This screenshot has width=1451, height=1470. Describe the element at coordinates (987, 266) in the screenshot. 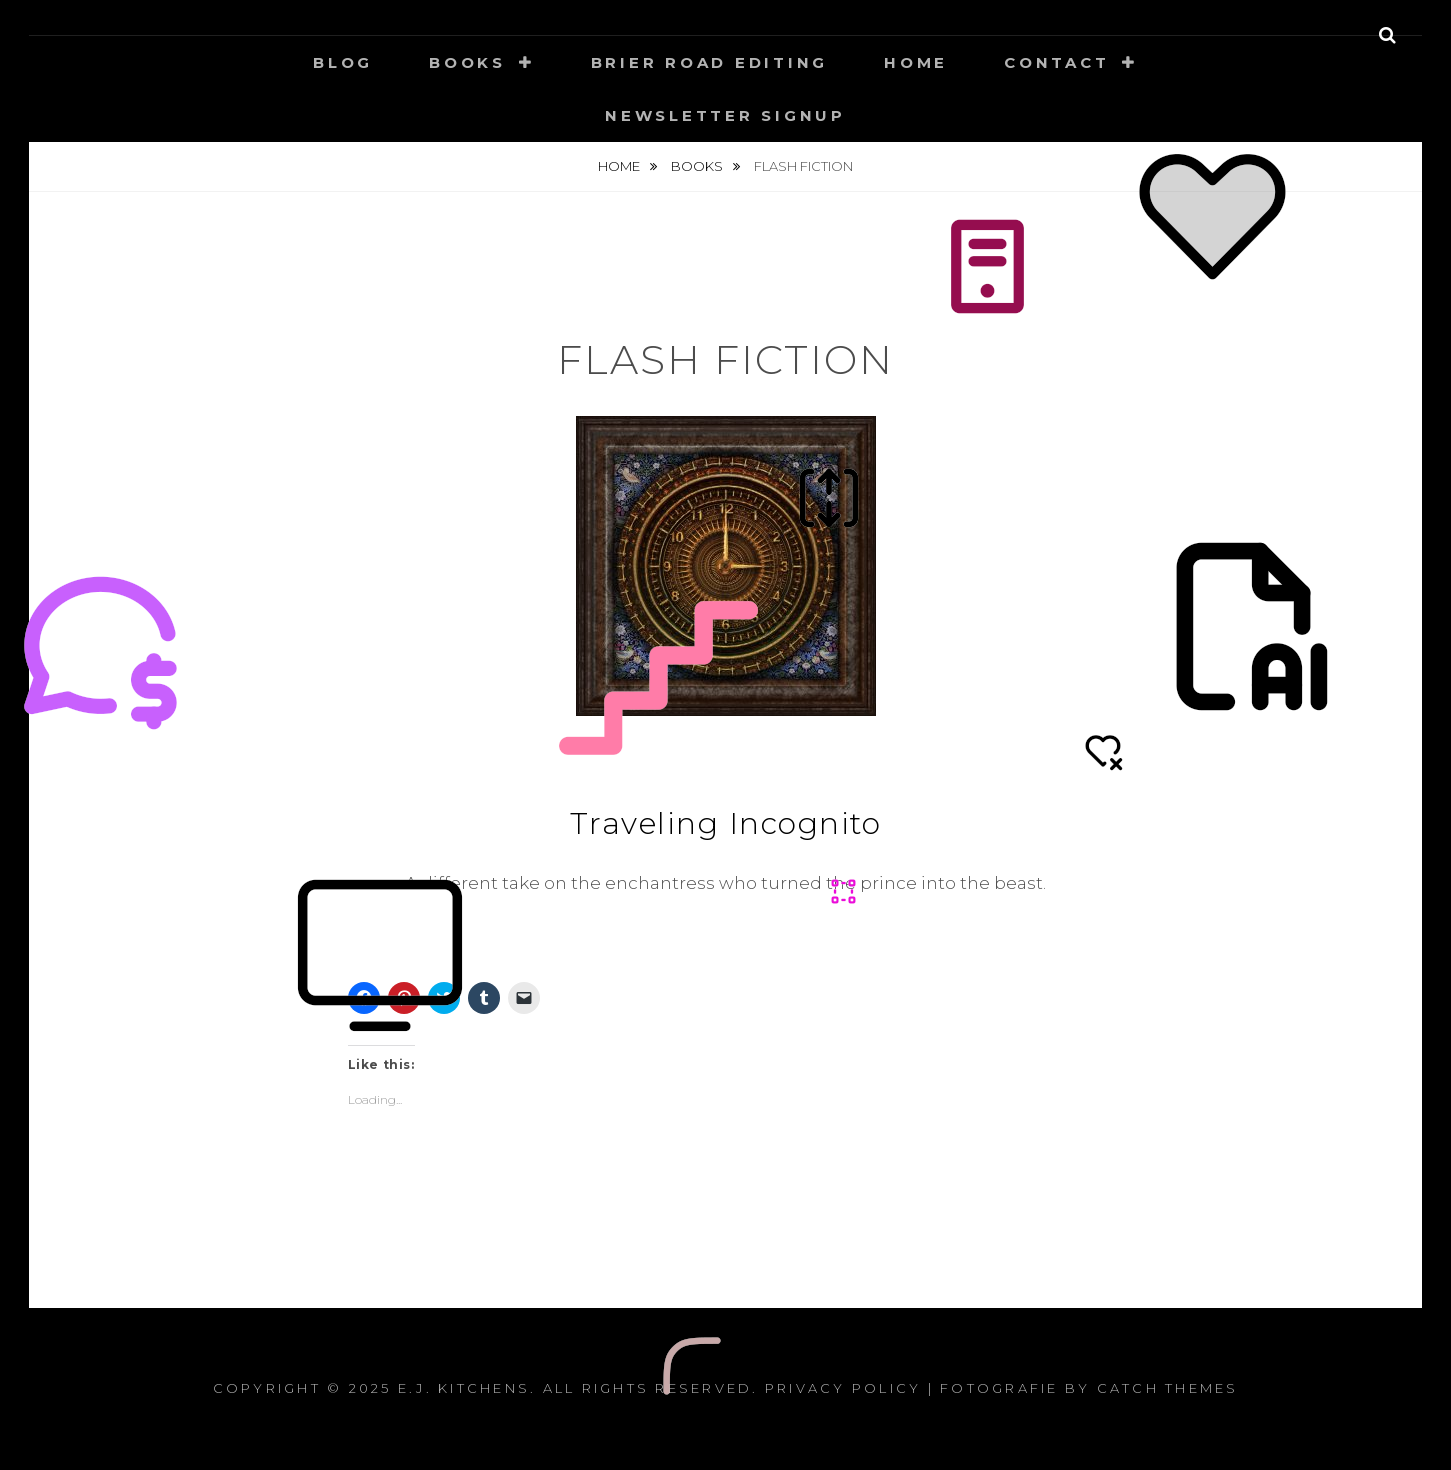

I see `access server or desktop computer settings` at that location.